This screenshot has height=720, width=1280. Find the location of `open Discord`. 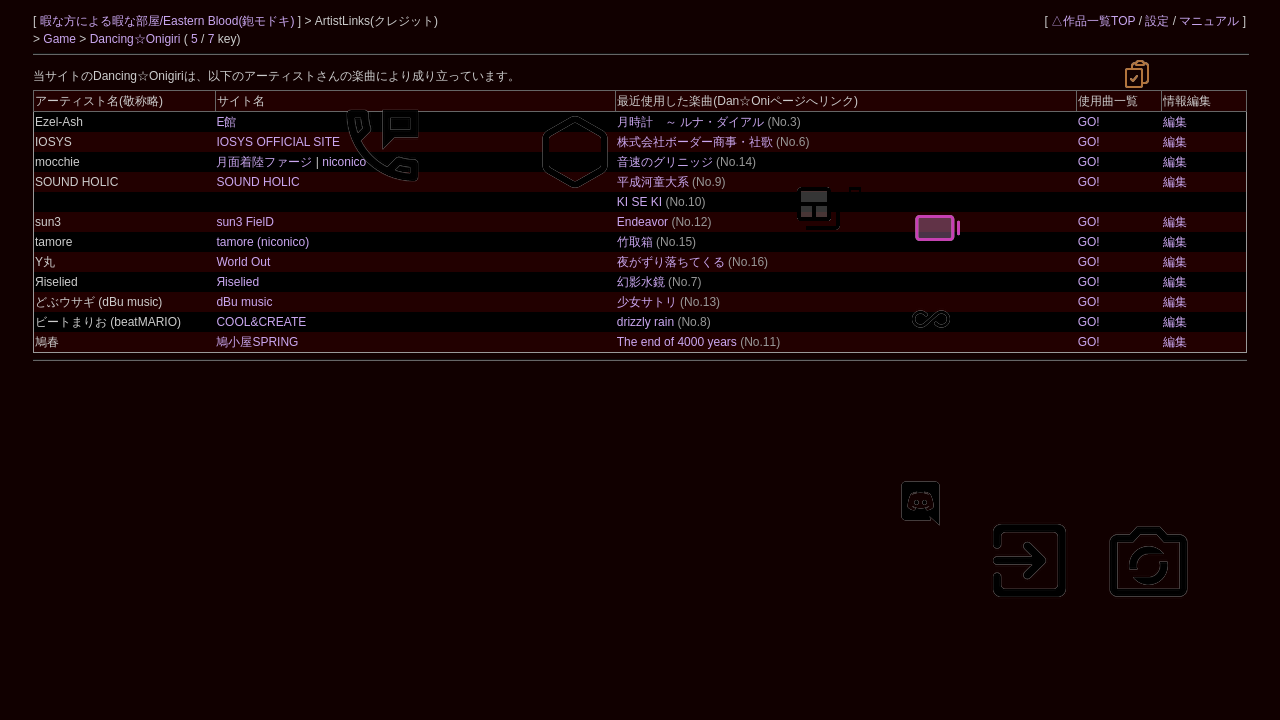

open Discord is located at coordinates (920, 503).